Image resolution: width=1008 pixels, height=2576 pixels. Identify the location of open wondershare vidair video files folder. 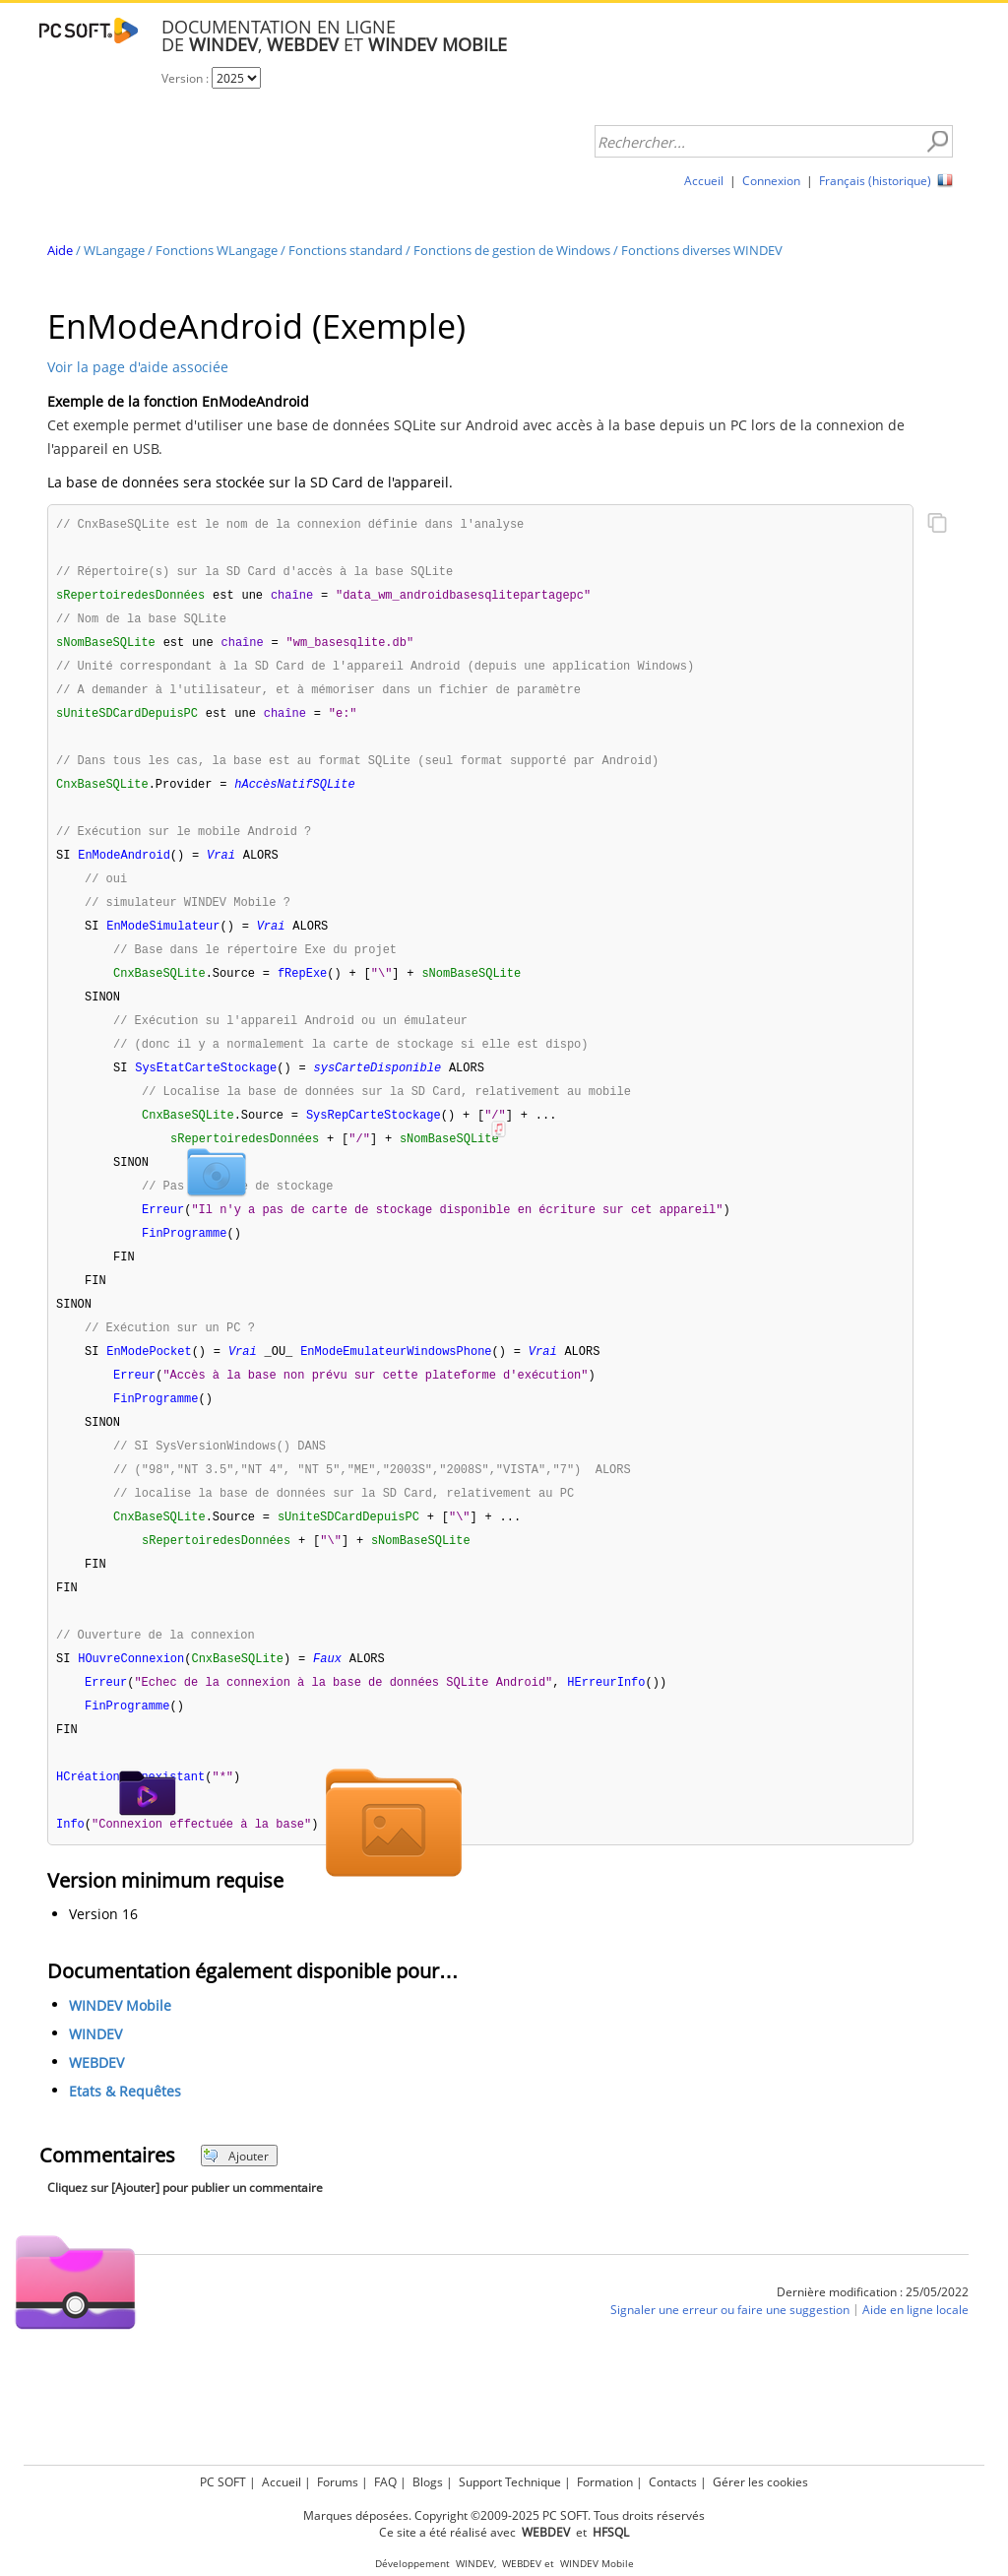
(147, 1794).